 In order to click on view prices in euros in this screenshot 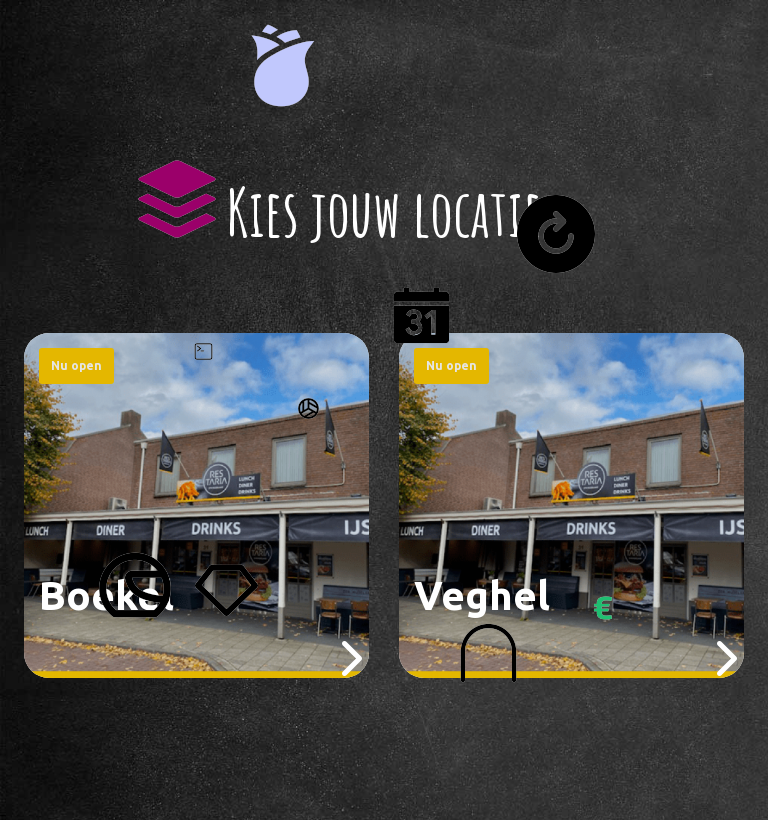, I will do `click(603, 608)`.